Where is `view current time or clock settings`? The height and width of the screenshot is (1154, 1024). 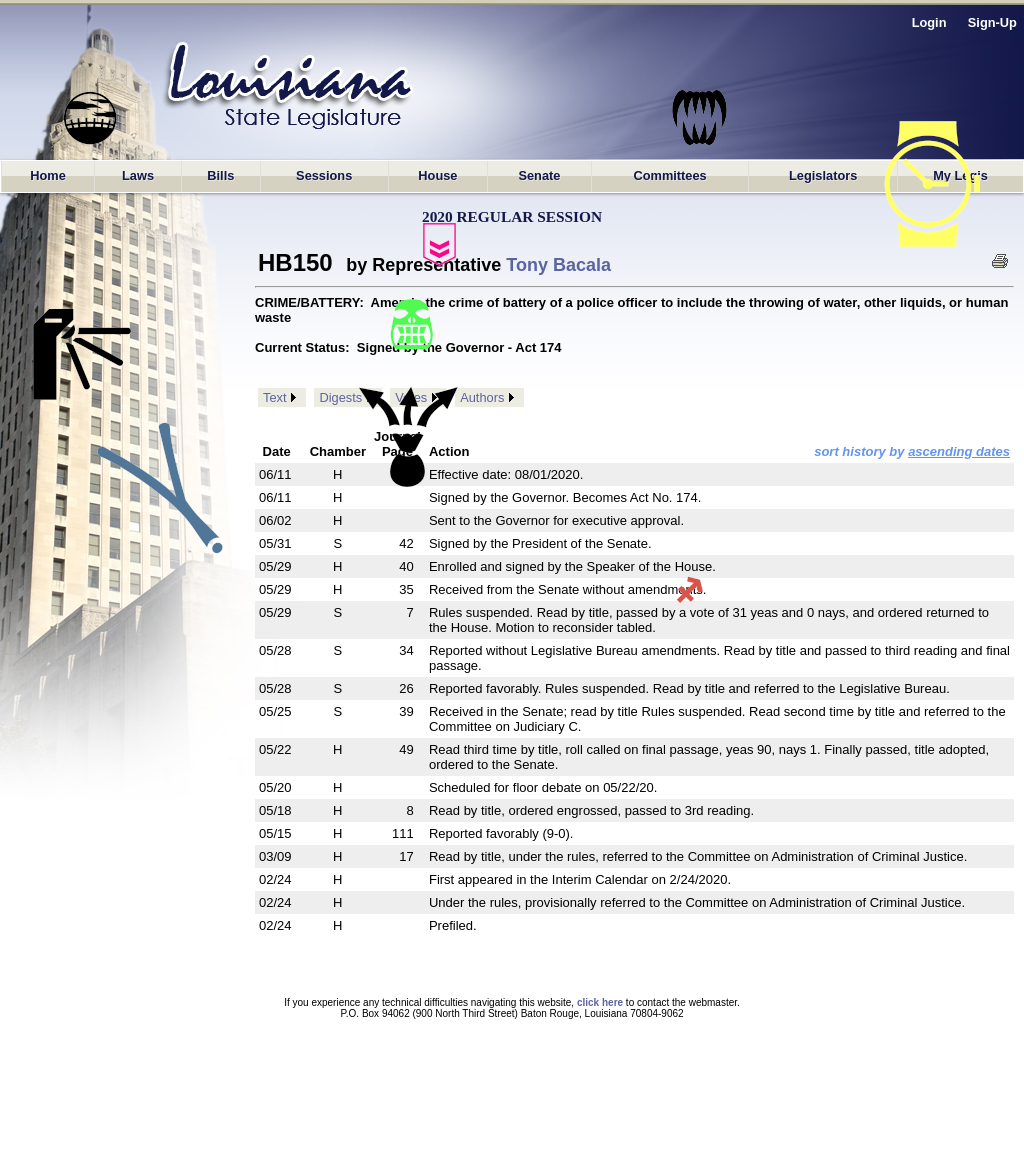
view current time or clock settings is located at coordinates (928, 184).